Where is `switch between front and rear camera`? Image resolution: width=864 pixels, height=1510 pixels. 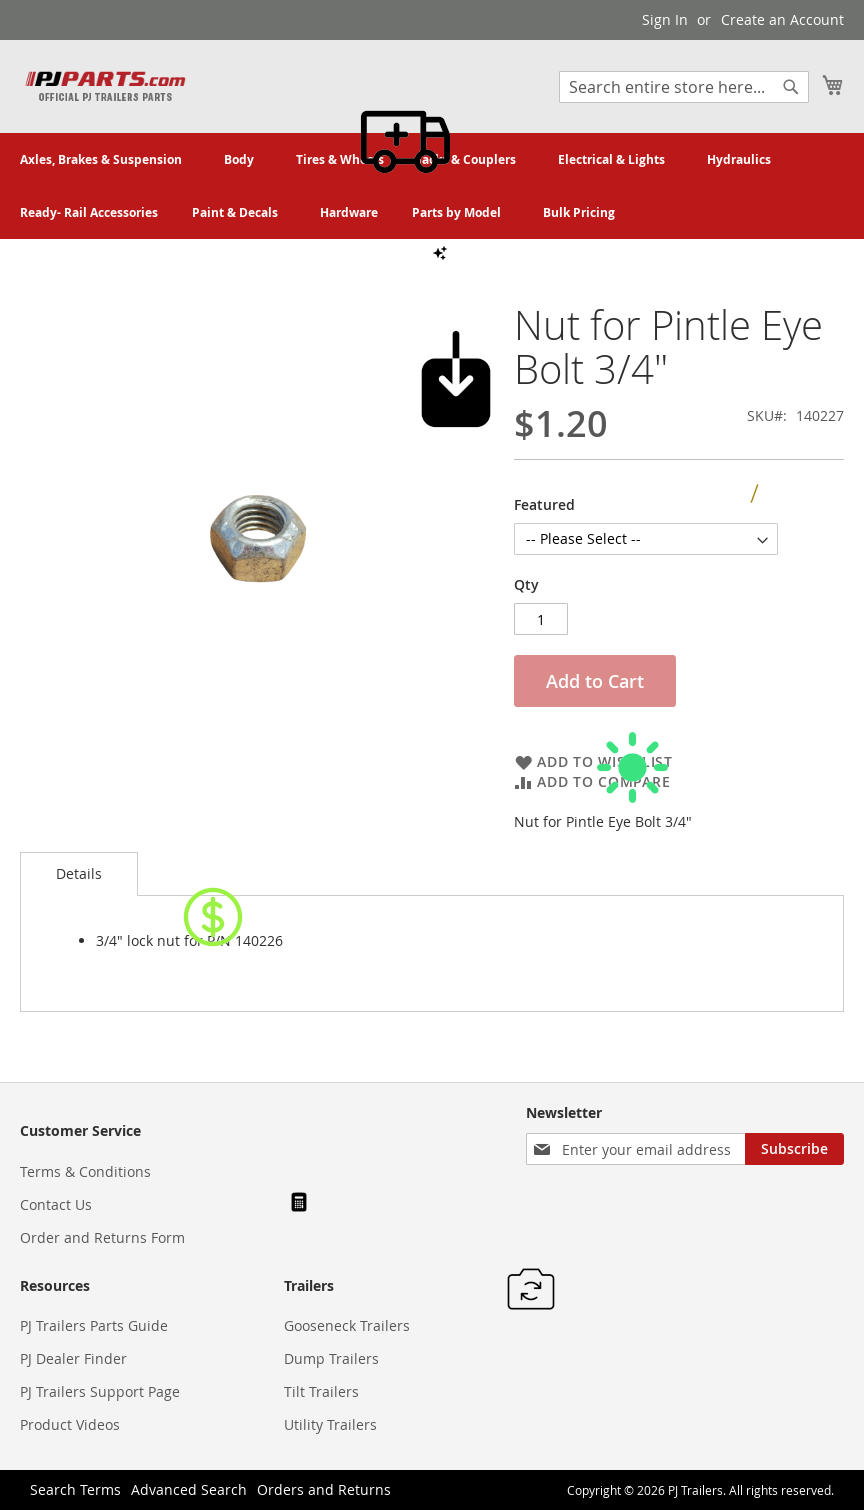 switch between front and rear camera is located at coordinates (531, 1290).